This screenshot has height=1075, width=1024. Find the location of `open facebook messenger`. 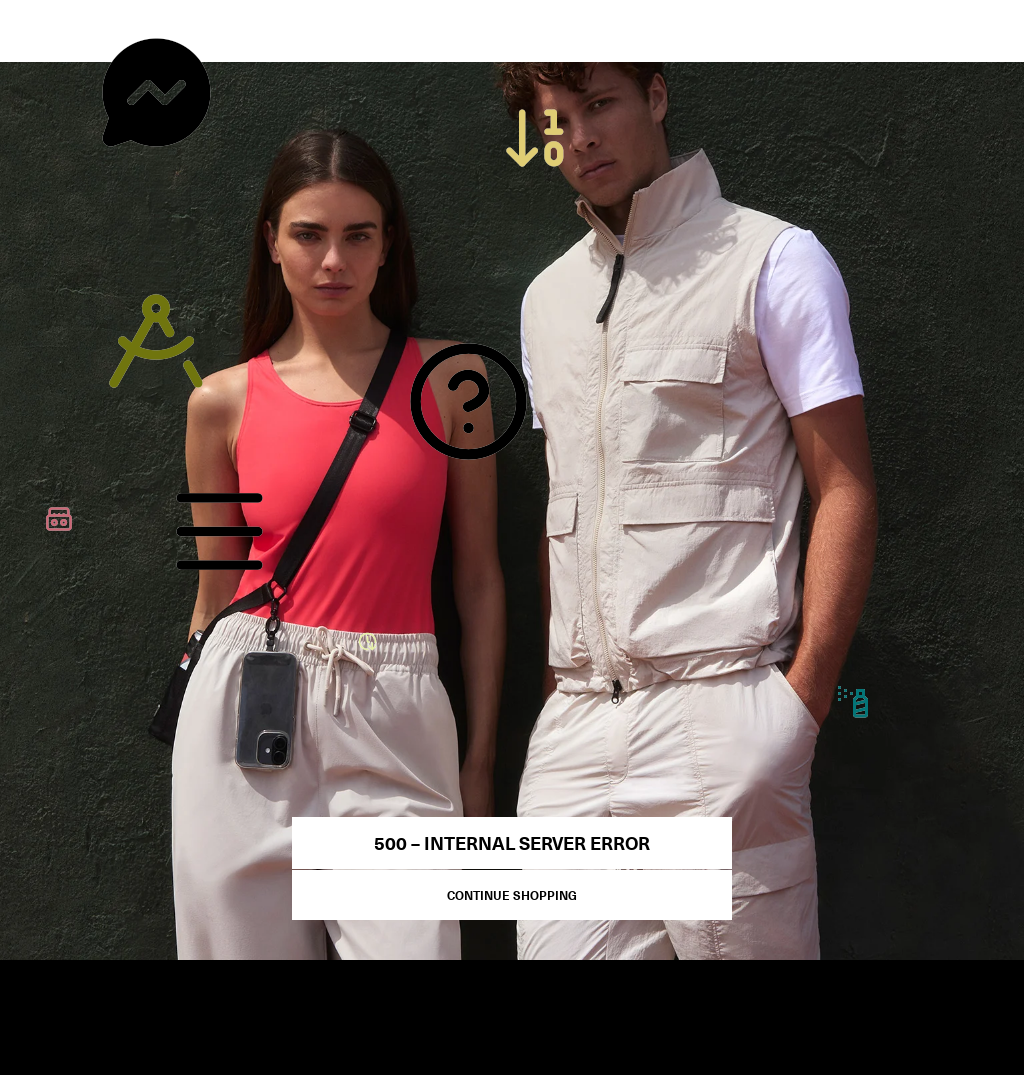

open facebook messenger is located at coordinates (156, 92).